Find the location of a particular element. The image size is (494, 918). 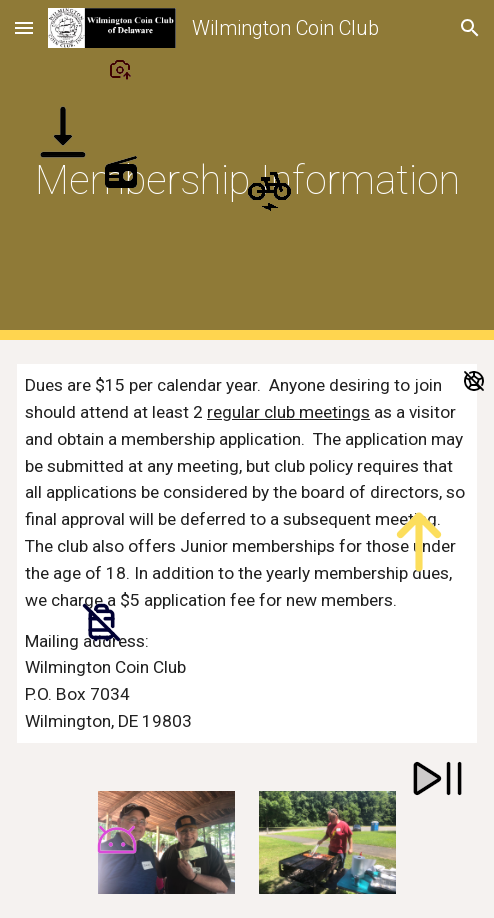

access radio or audio streaming is located at coordinates (121, 174).